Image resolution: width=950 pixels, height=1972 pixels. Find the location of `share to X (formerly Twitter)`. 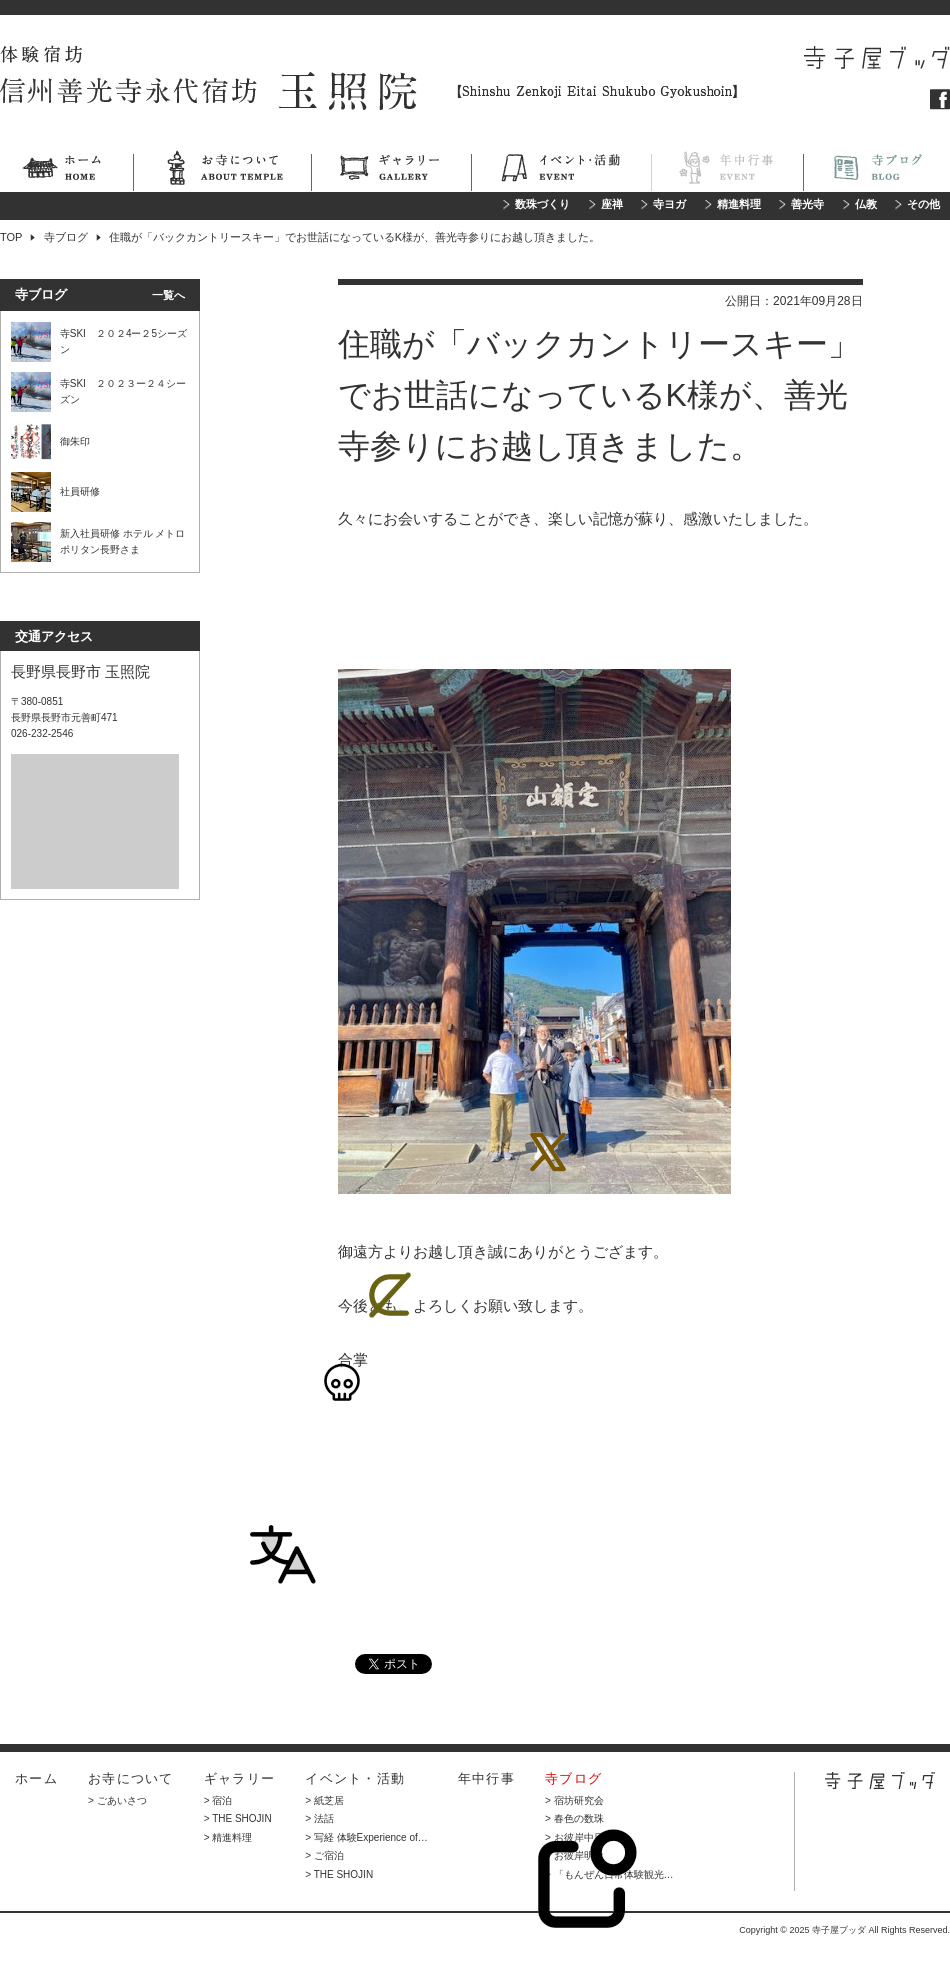

share to X (formerly Twitter) is located at coordinates (548, 1152).